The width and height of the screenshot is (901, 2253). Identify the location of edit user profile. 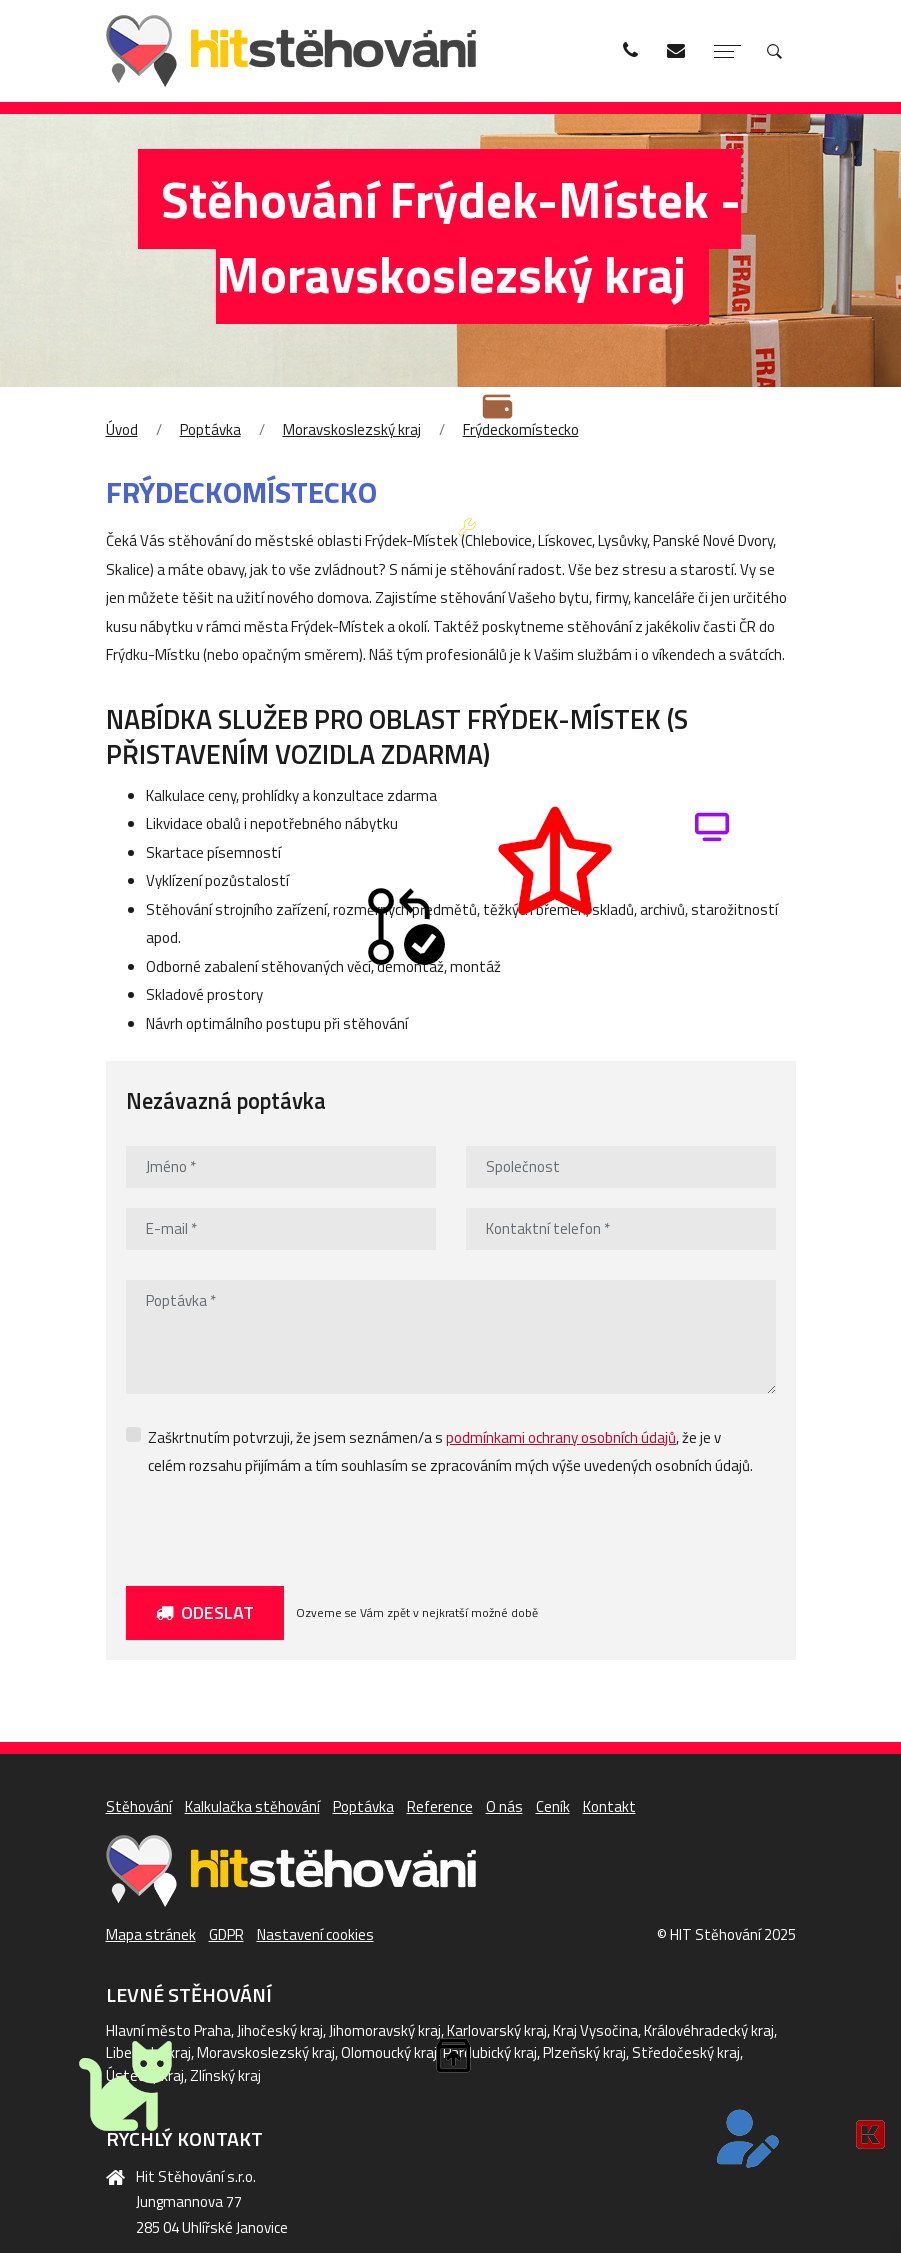
(746, 2136).